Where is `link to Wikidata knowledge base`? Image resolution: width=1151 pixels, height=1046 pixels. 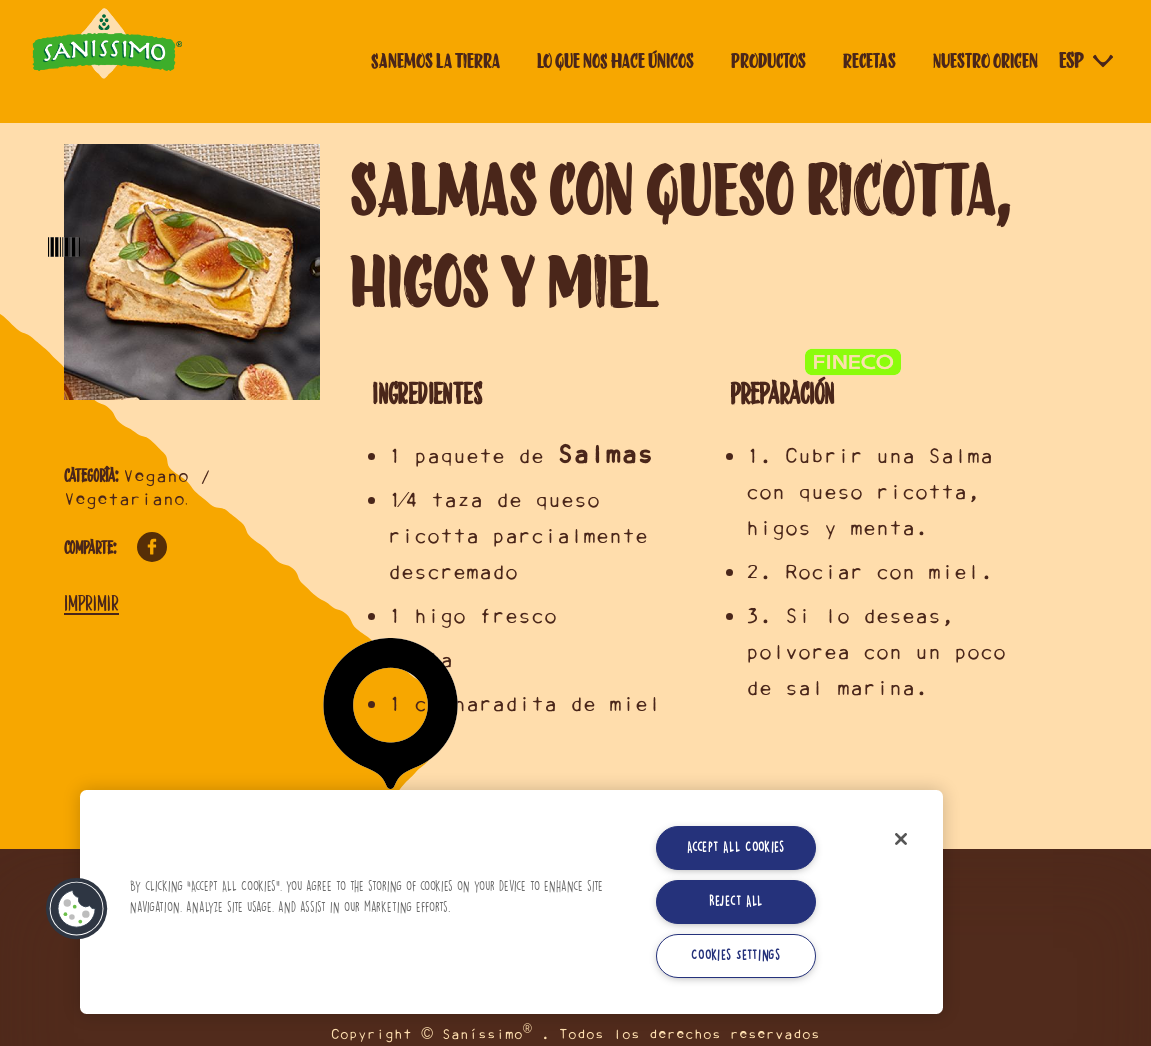 link to Wikidata knowledge base is located at coordinates (64, 247).